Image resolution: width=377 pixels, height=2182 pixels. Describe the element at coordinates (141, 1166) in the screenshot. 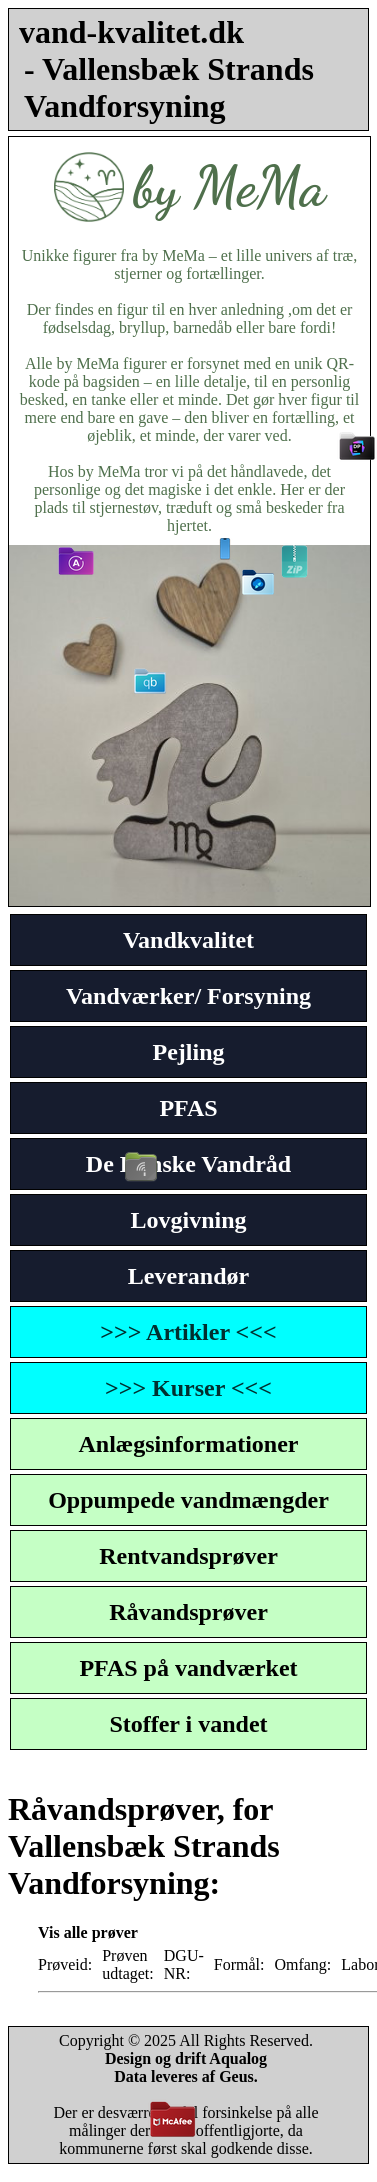

I see `open insync cloud sync folder` at that location.